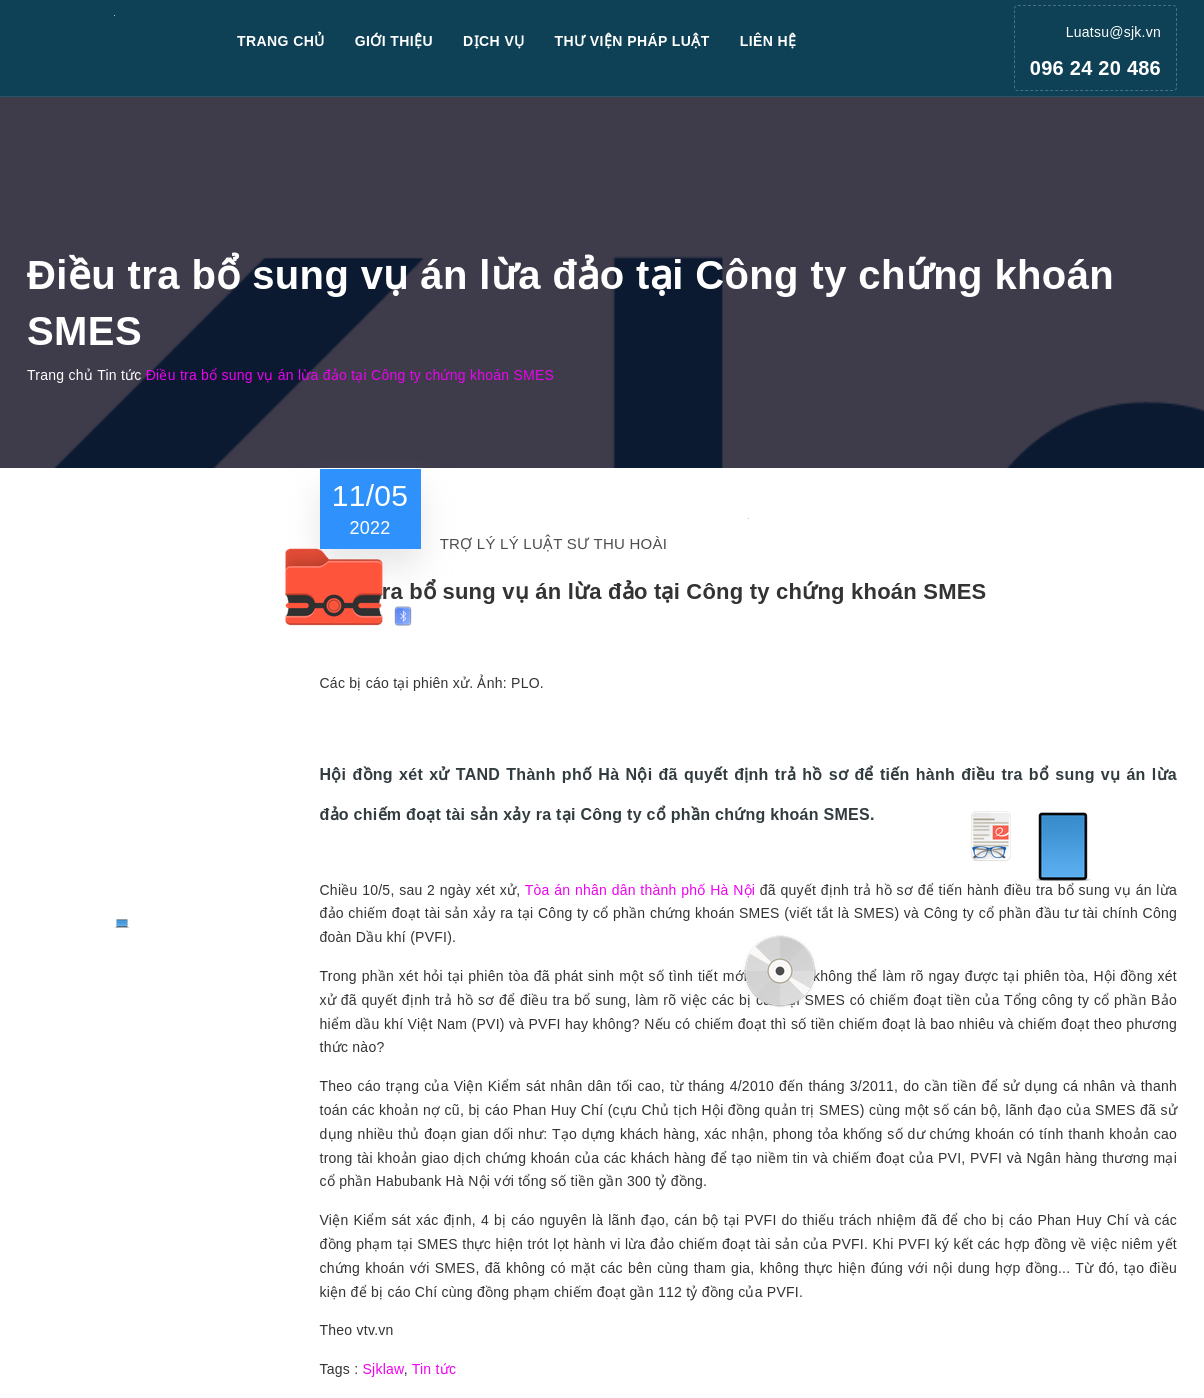 This screenshot has height=1398, width=1204. Describe the element at coordinates (122, 923) in the screenshot. I see `macbook pro device icon` at that location.